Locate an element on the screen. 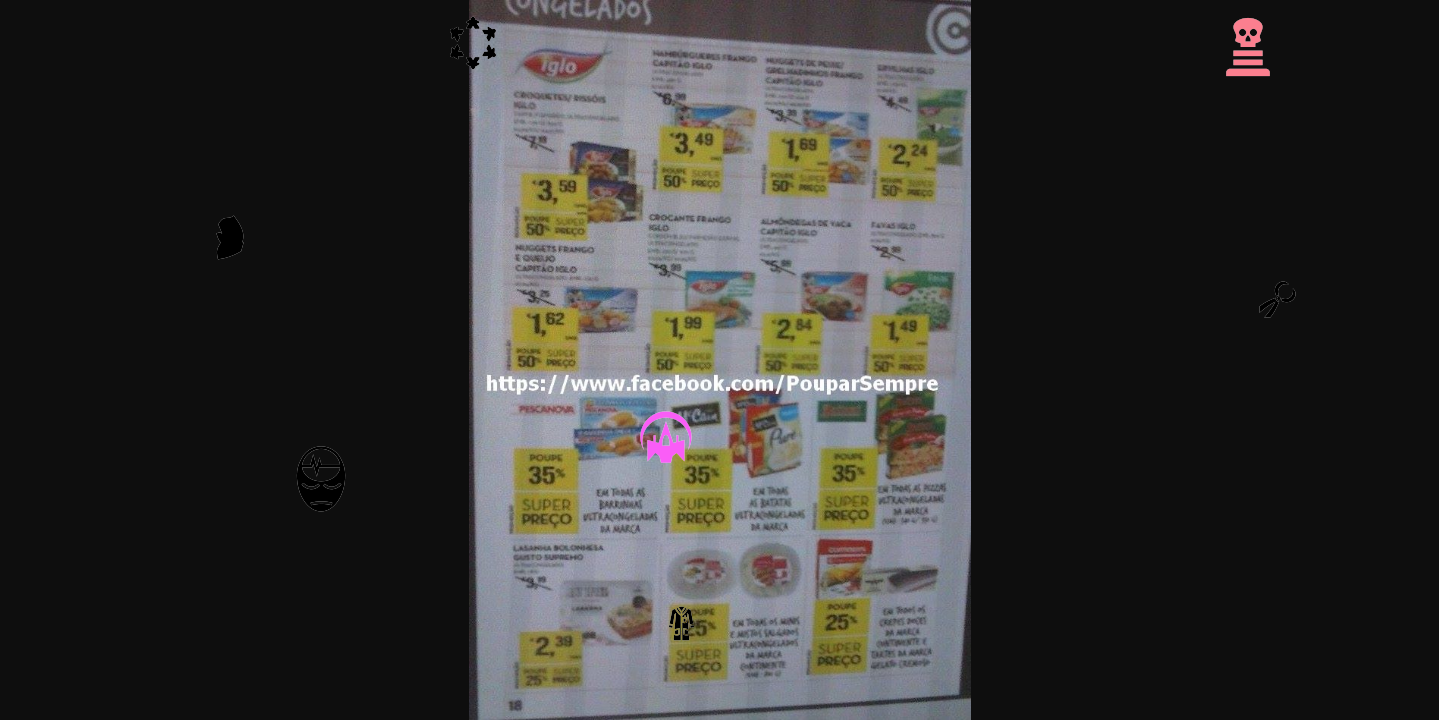  view players in a game lobby is located at coordinates (473, 43).